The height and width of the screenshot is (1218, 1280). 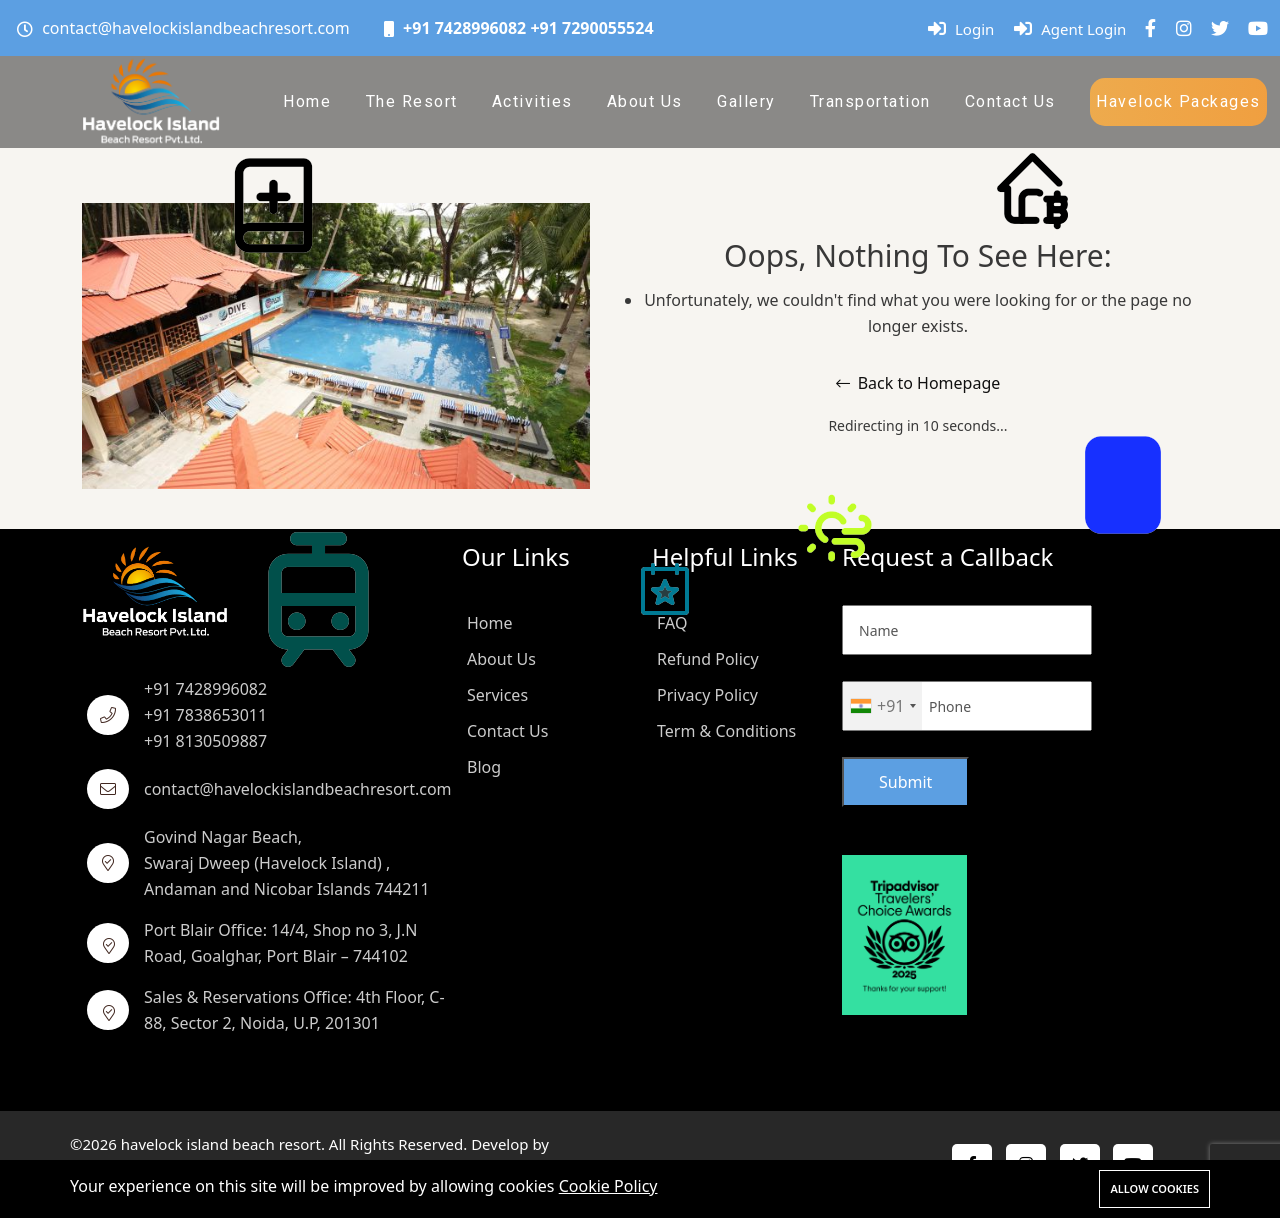 I want to click on switch to portrait orientation, so click(x=1123, y=485).